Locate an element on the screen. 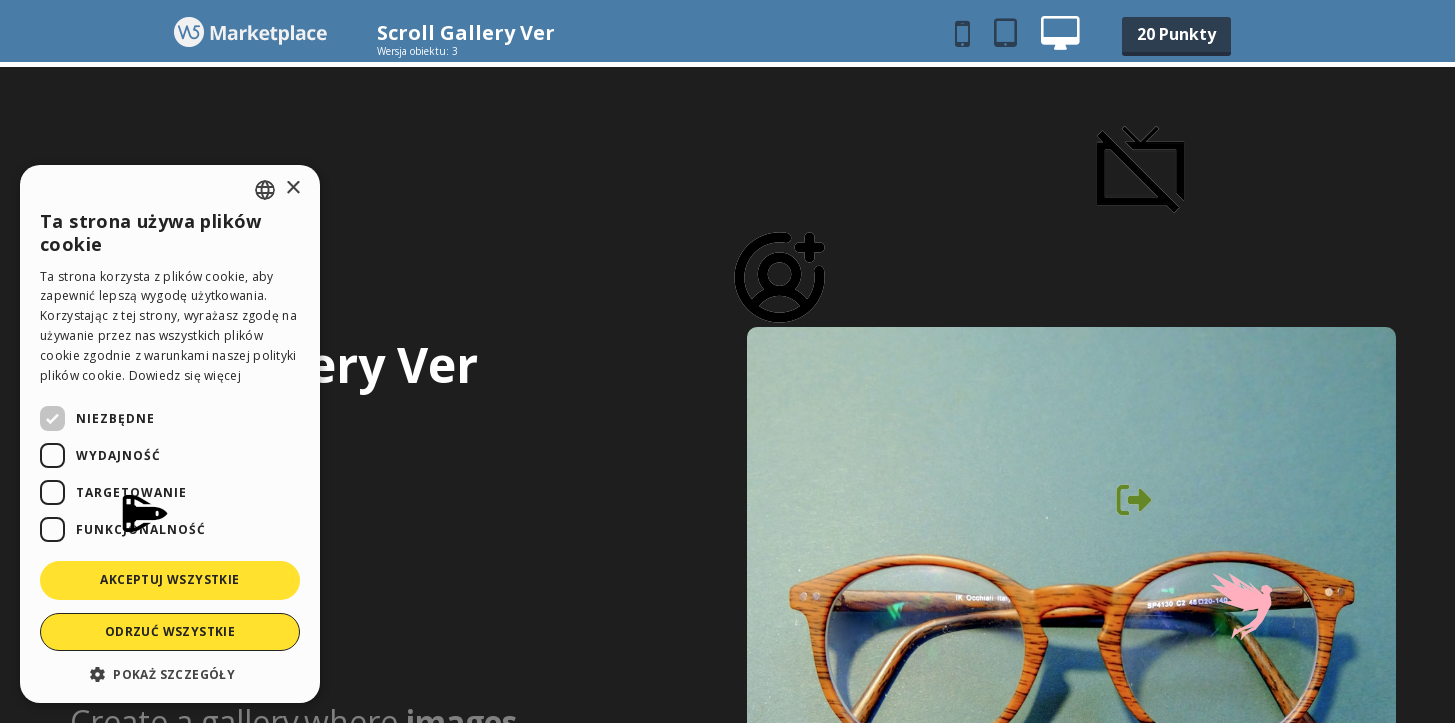 Image resolution: width=1455 pixels, height=723 pixels. add a new user or contact is located at coordinates (779, 277).